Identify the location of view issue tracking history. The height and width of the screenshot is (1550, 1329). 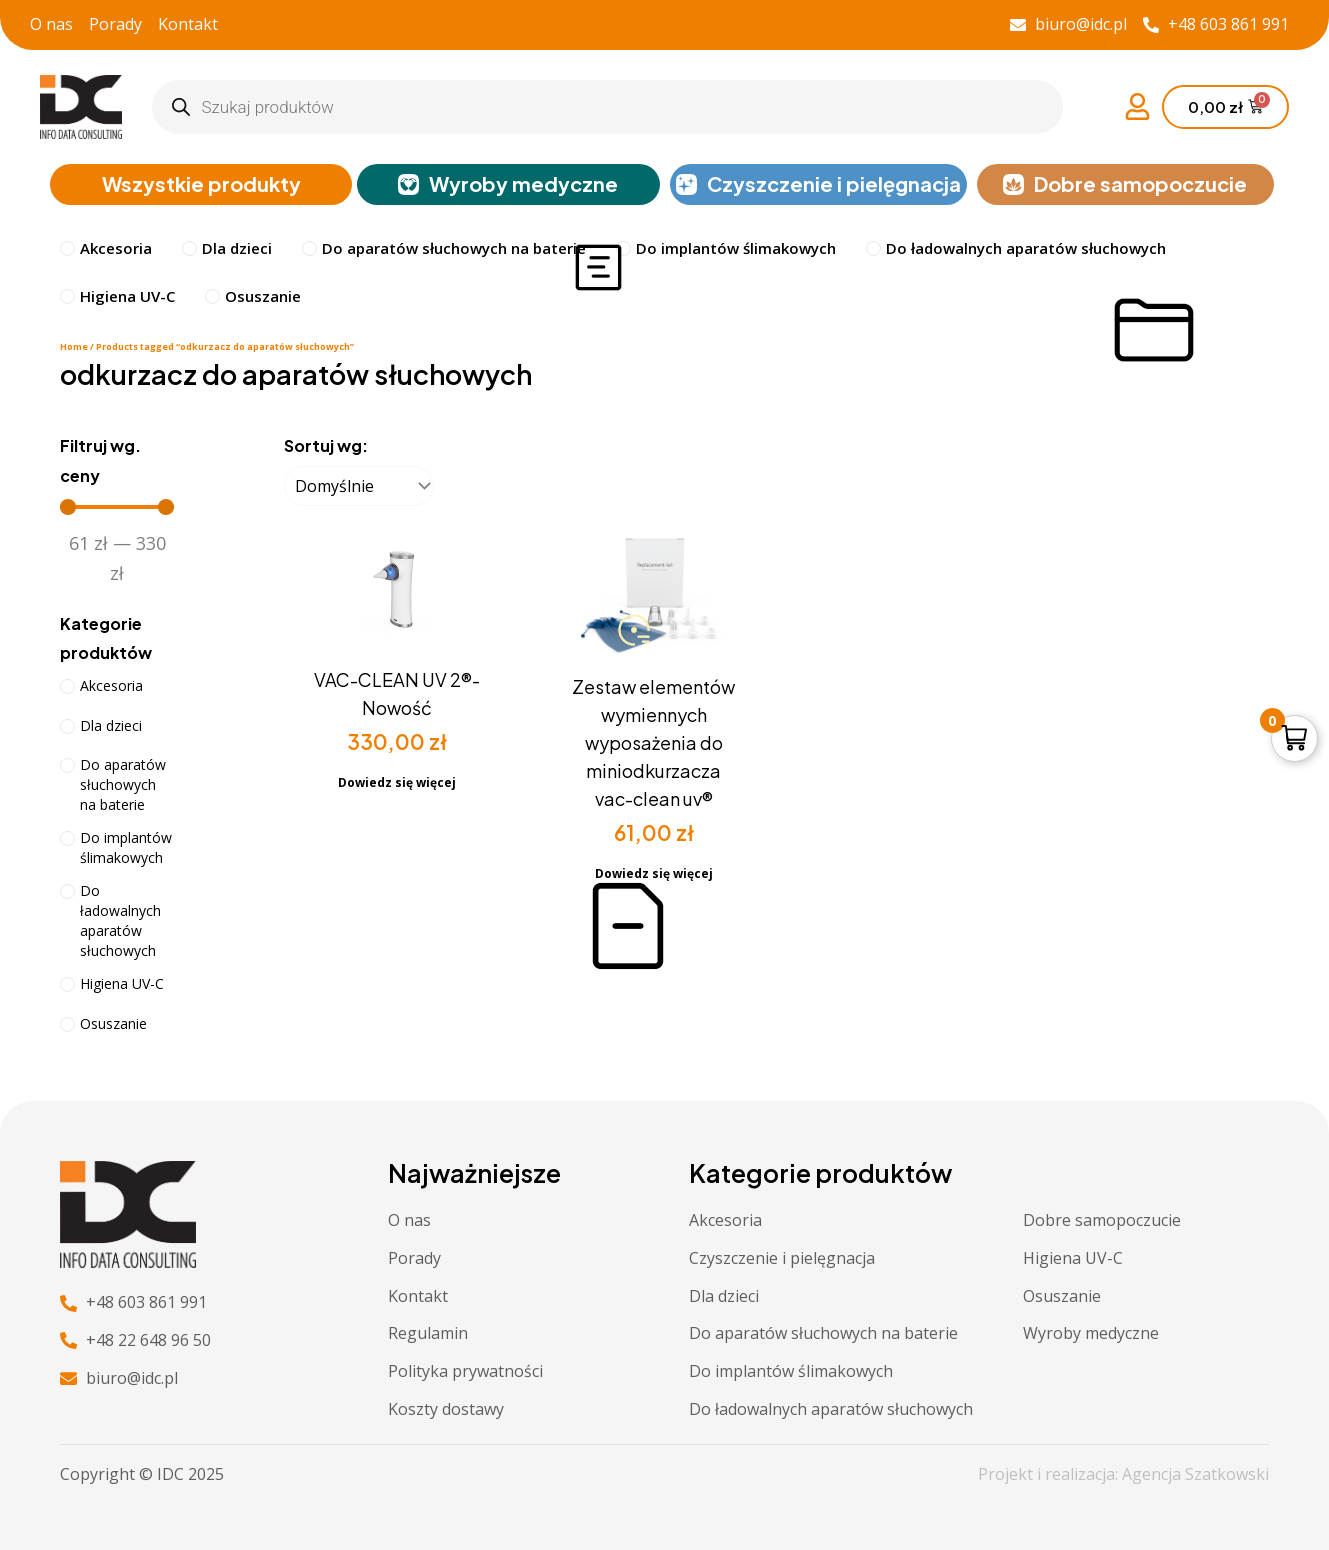
(634, 630).